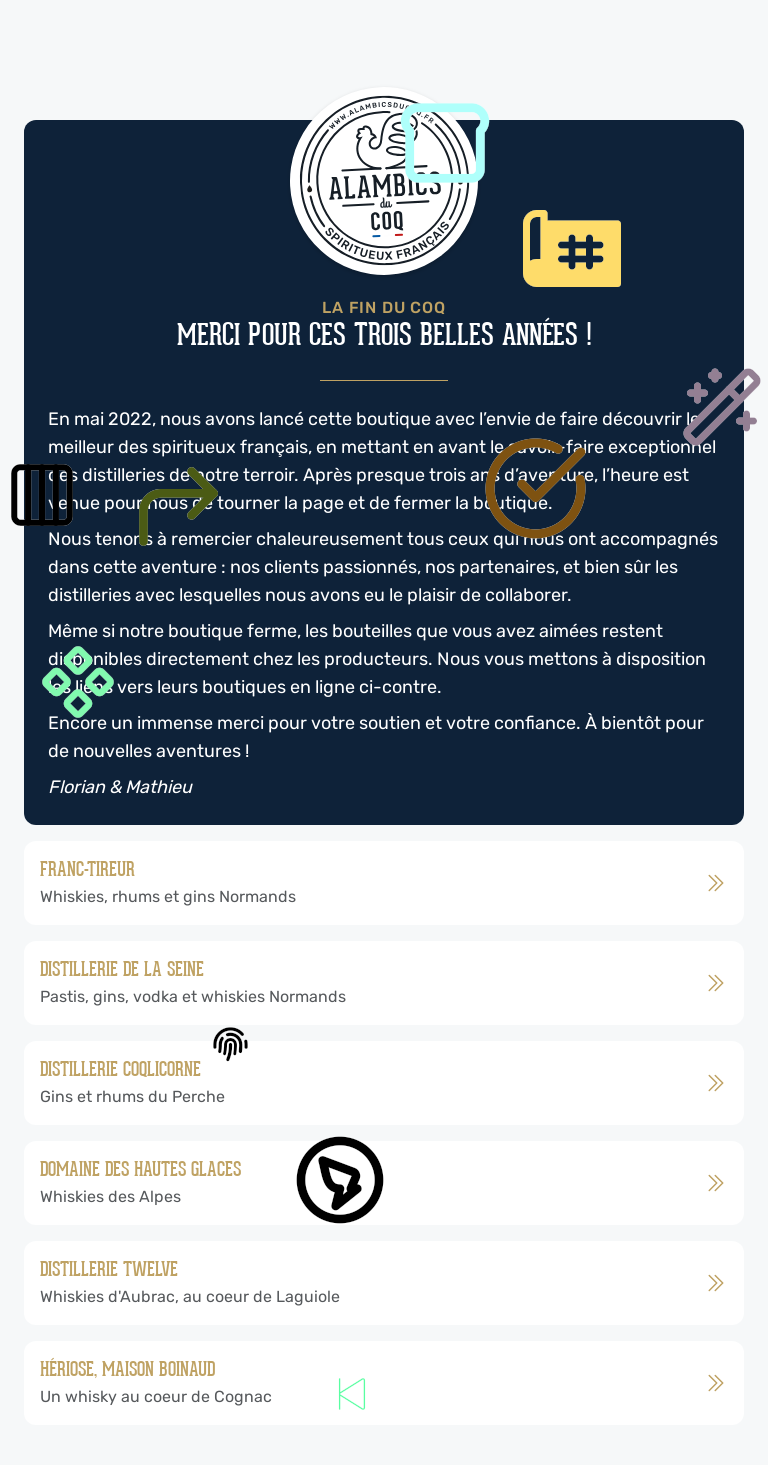  I want to click on skip to previous track, so click(352, 1394).